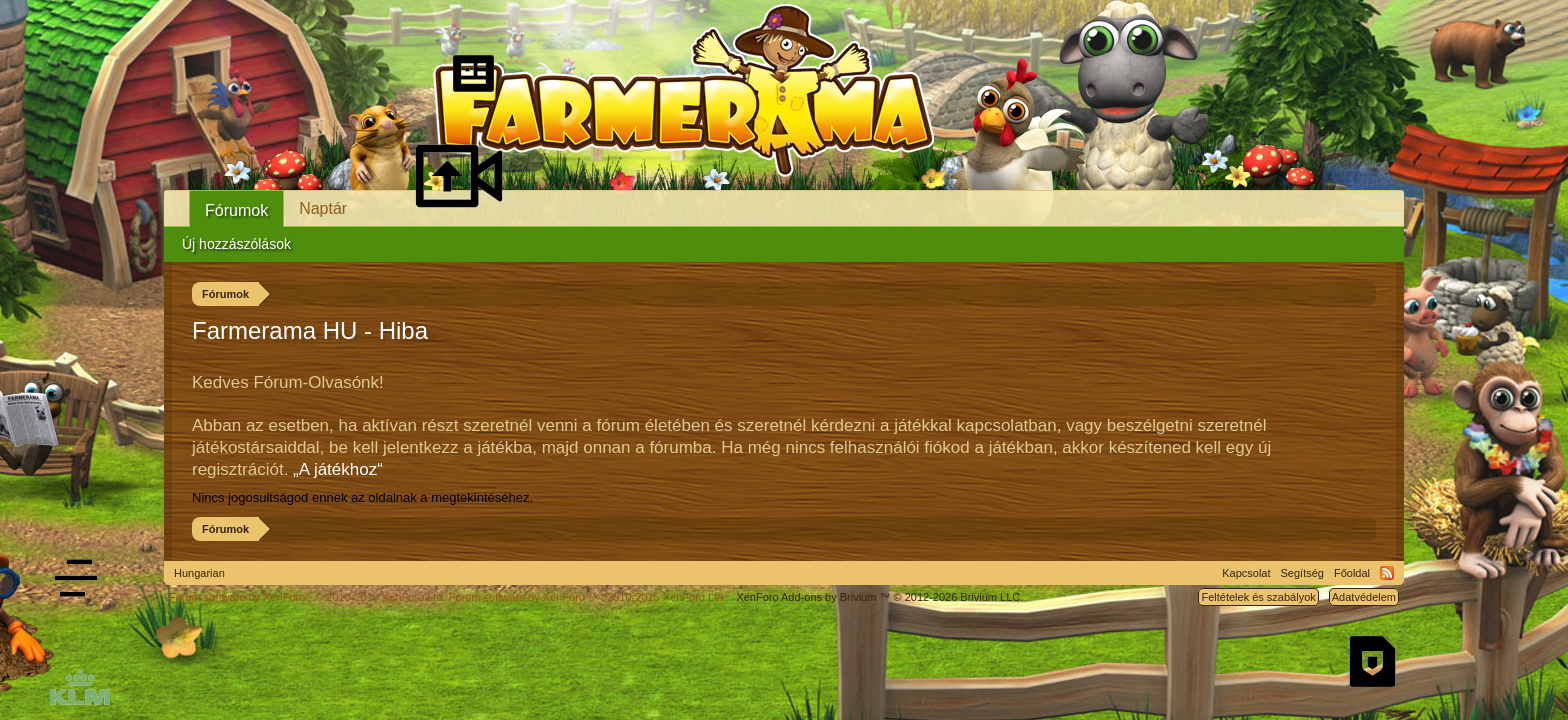  Describe the element at coordinates (459, 176) in the screenshot. I see `upload a video file` at that location.